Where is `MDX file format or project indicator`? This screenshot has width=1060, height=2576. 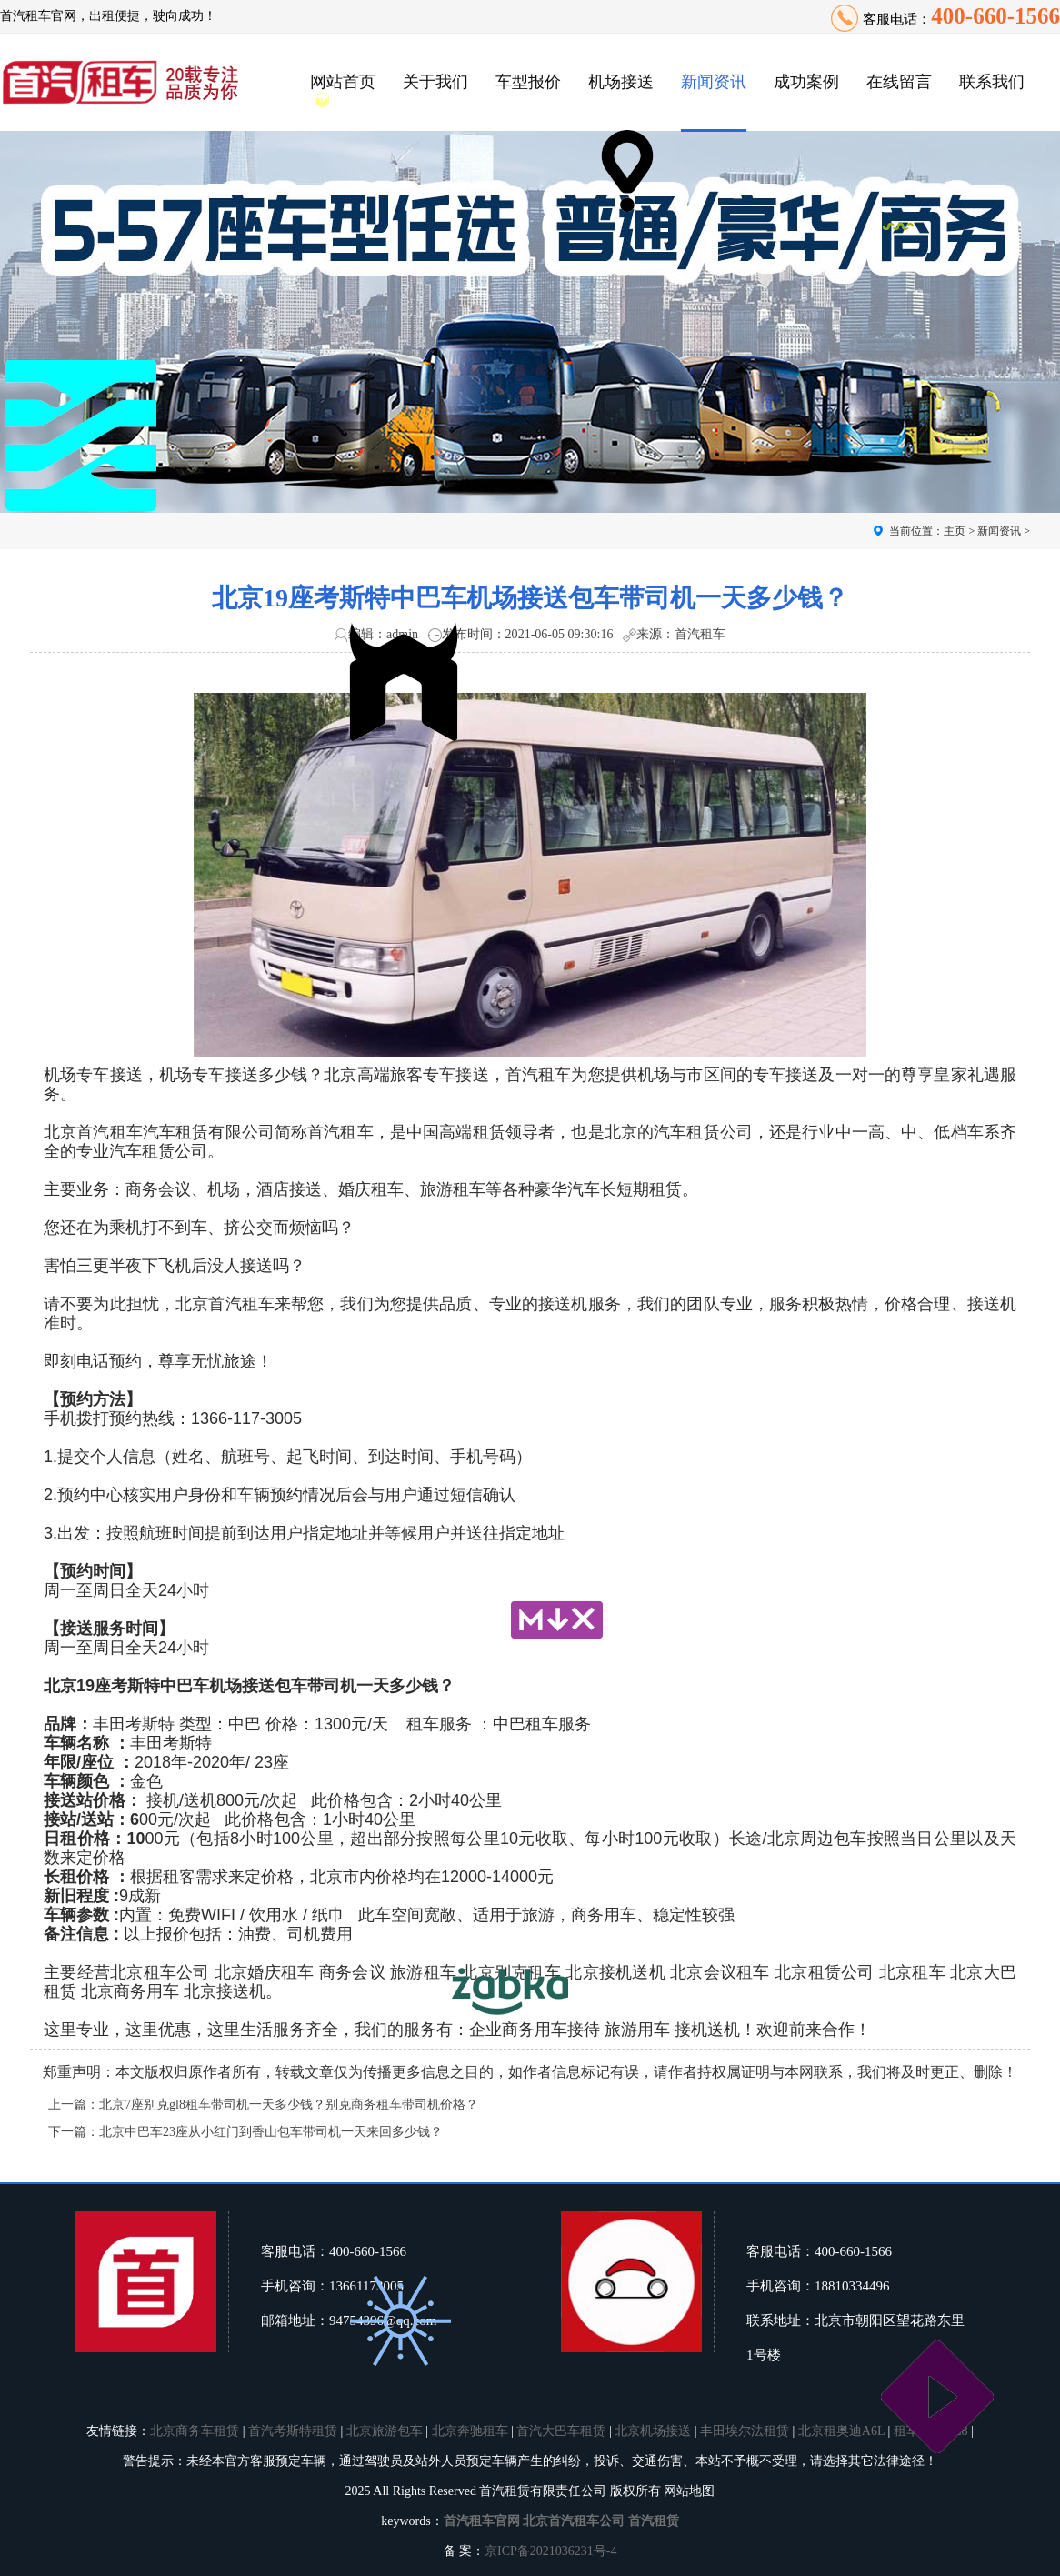 MDX file format or project indicator is located at coordinates (556, 1619).